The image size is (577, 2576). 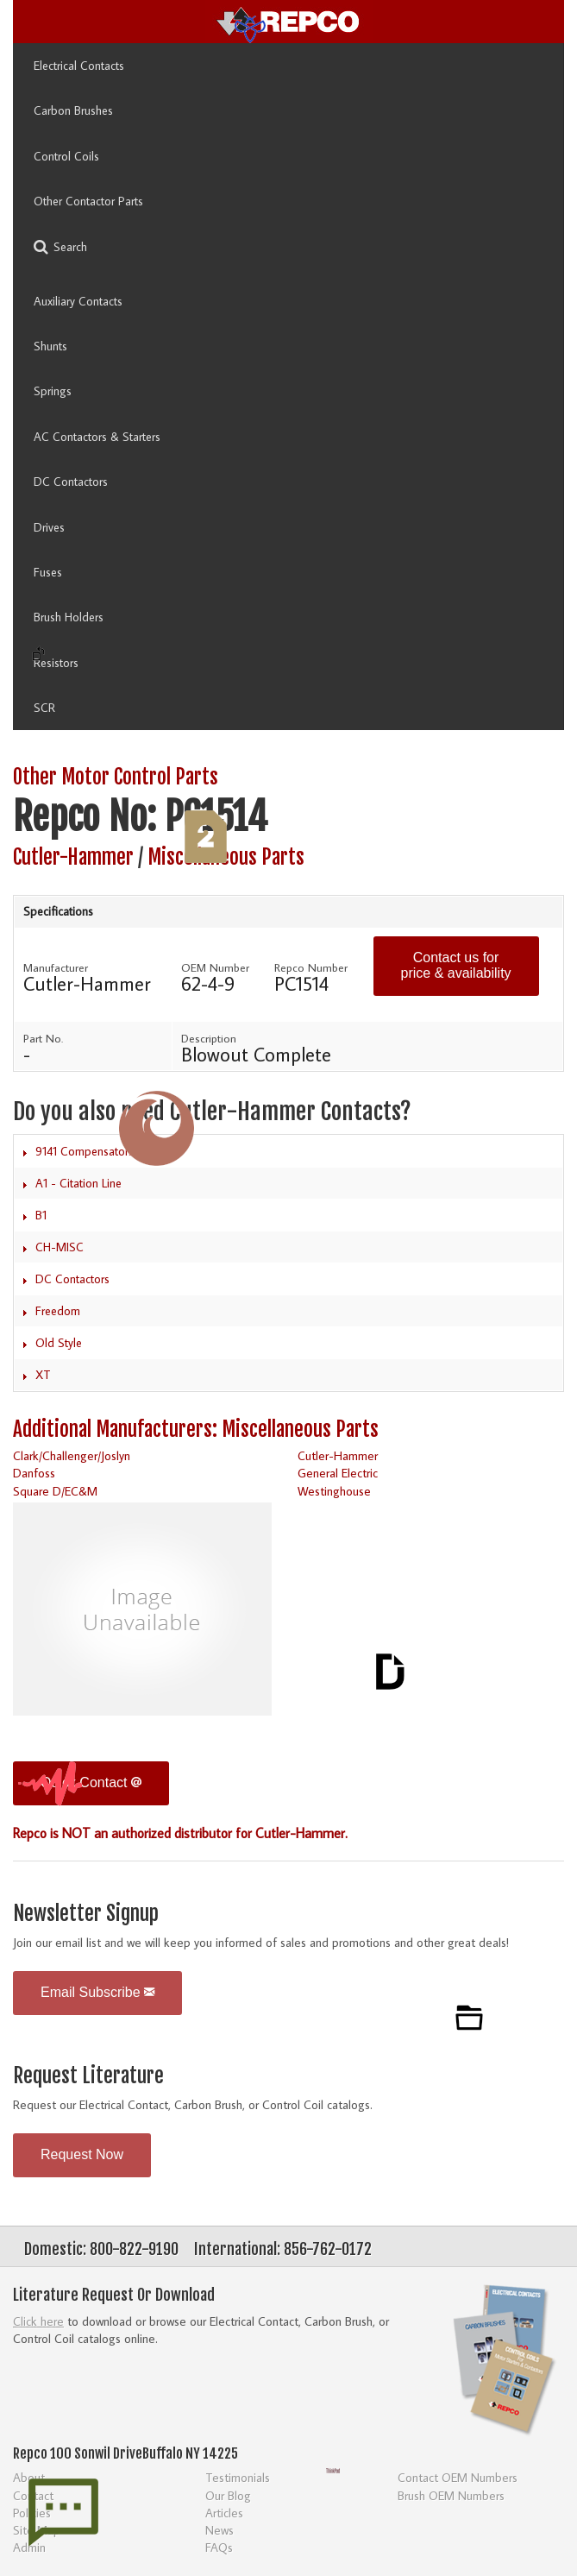 What do you see at coordinates (391, 1672) in the screenshot?
I see `dochub logo - access document signing and editing platform` at bounding box center [391, 1672].